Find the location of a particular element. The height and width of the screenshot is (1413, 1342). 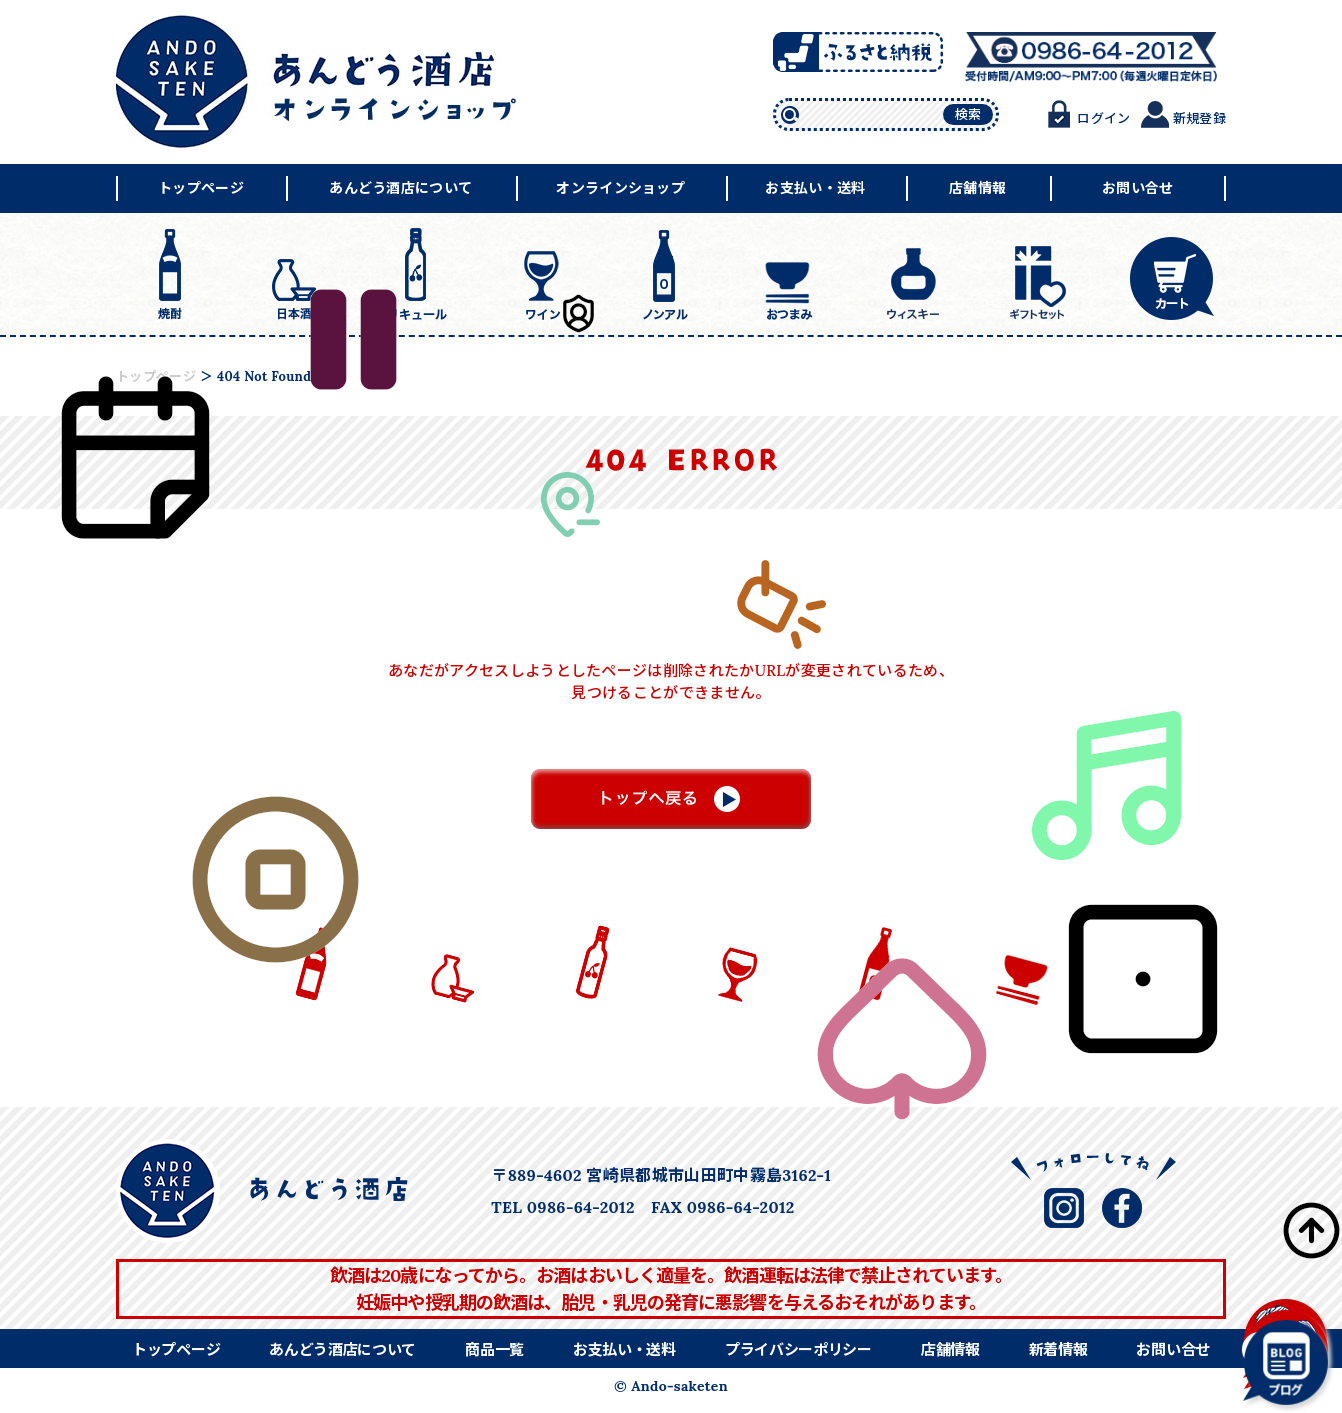

pause media playback is located at coordinates (353, 339).